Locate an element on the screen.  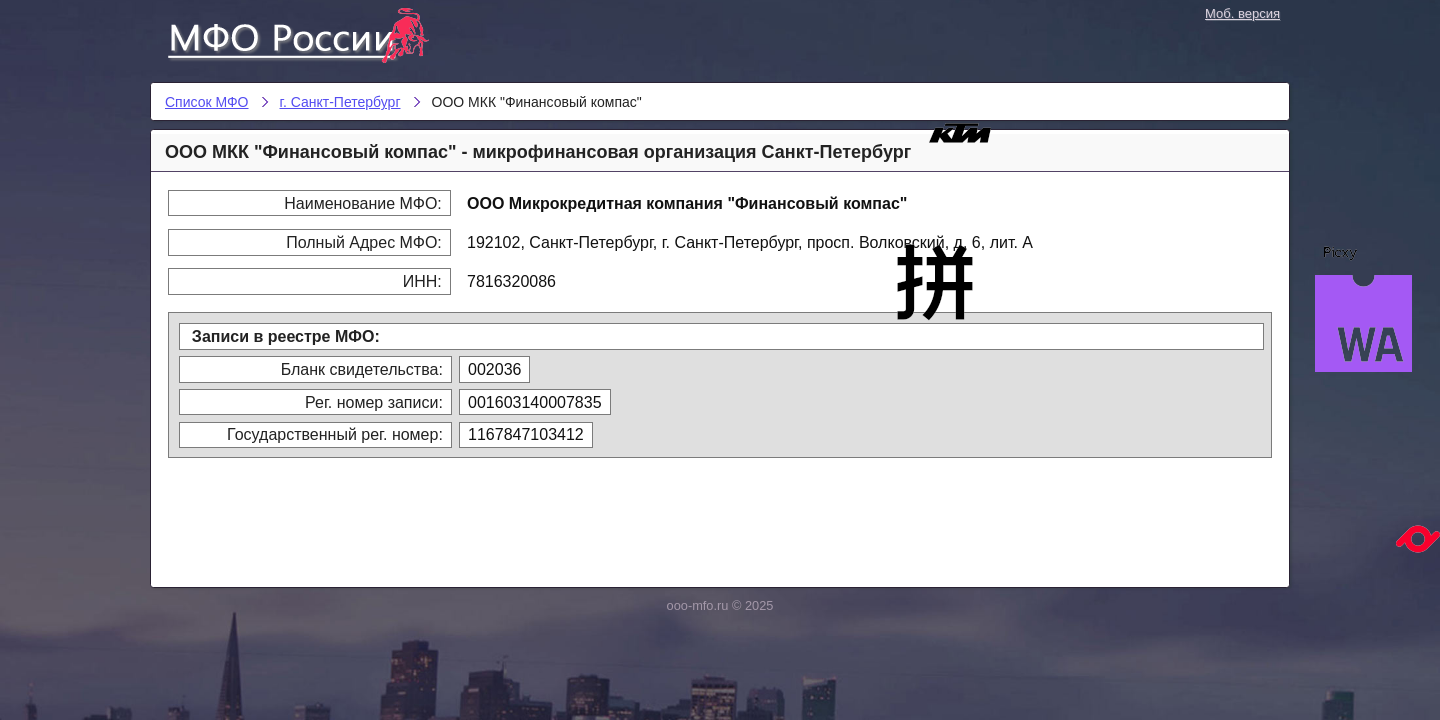
KTM brand logo is located at coordinates (960, 133).